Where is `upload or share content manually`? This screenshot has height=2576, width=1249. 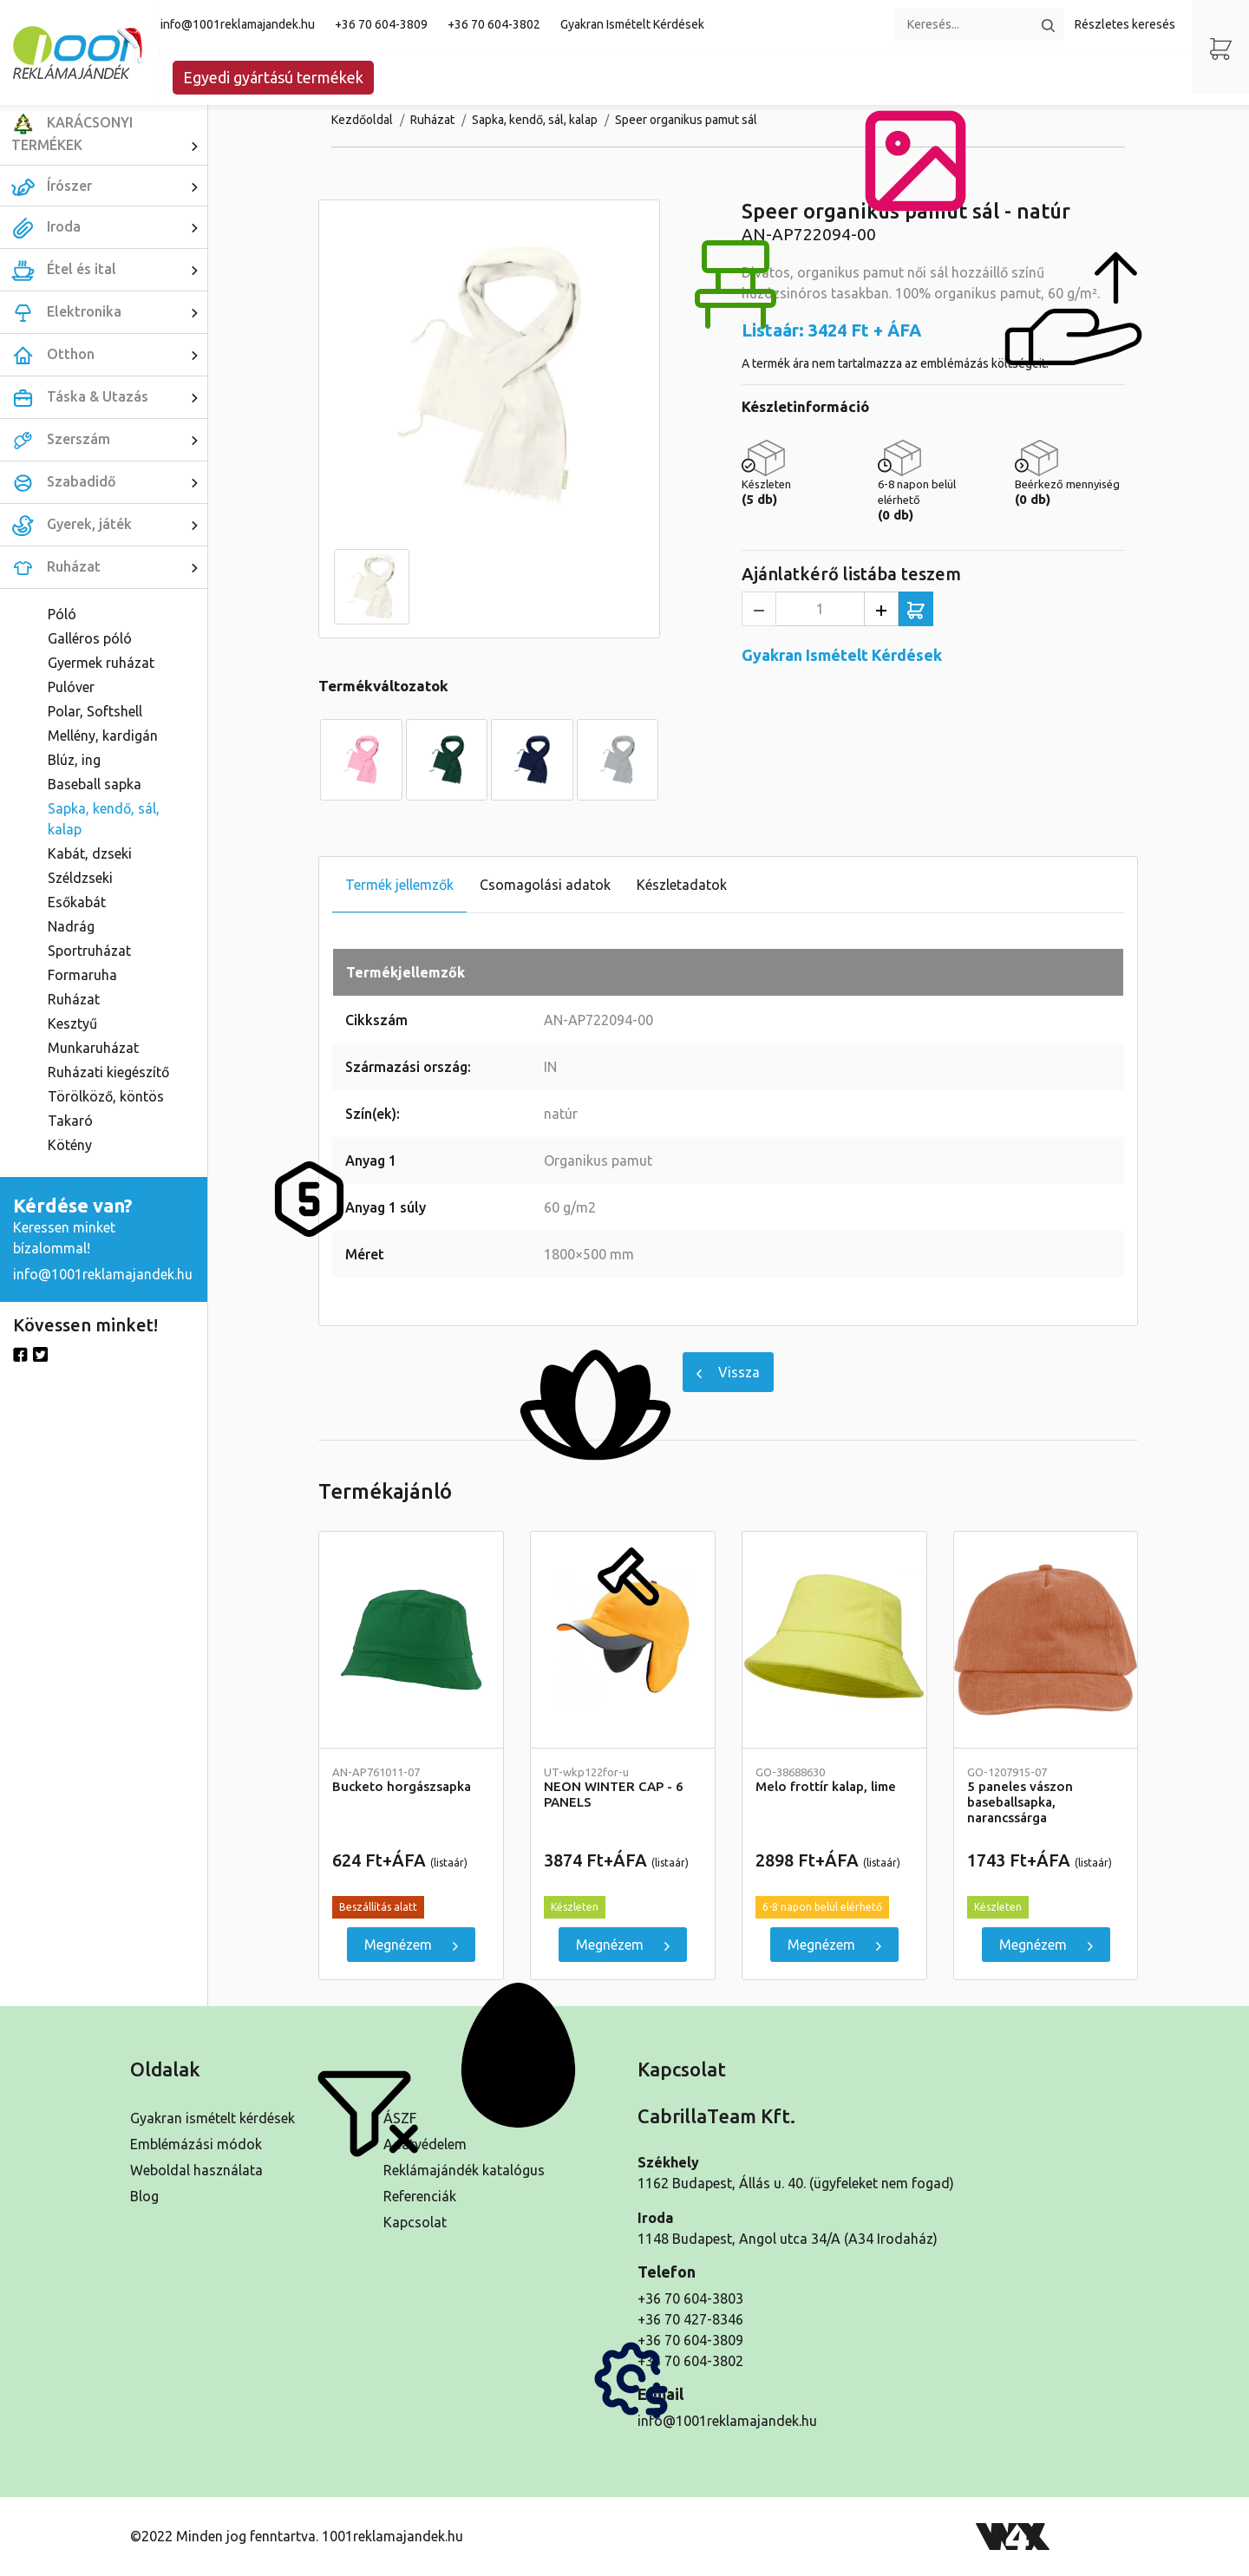 upload or share content manually is located at coordinates (1078, 316).